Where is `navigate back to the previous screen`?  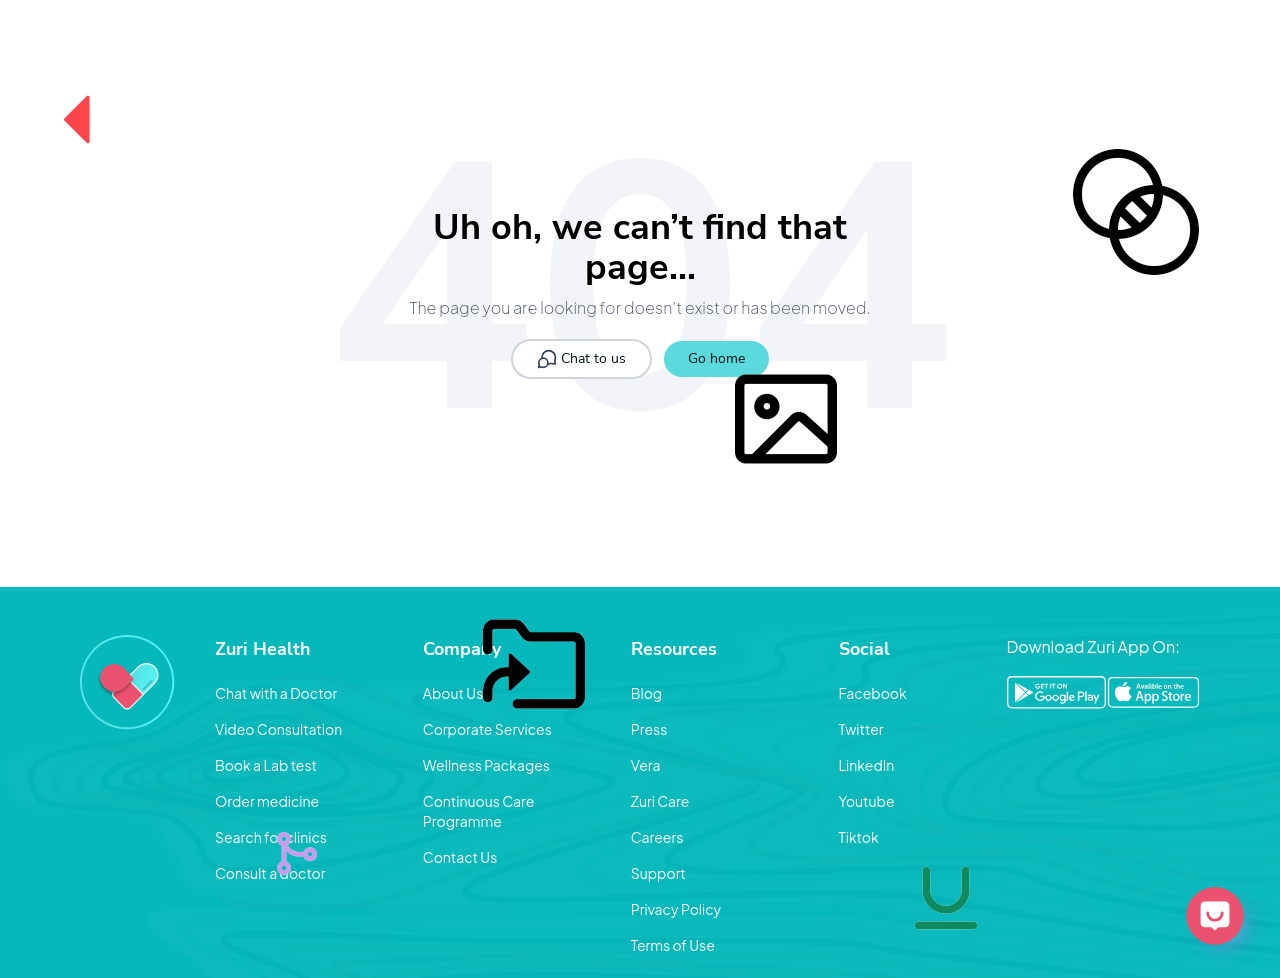 navigate back to the previous screen is located at coordinates (76, 119).